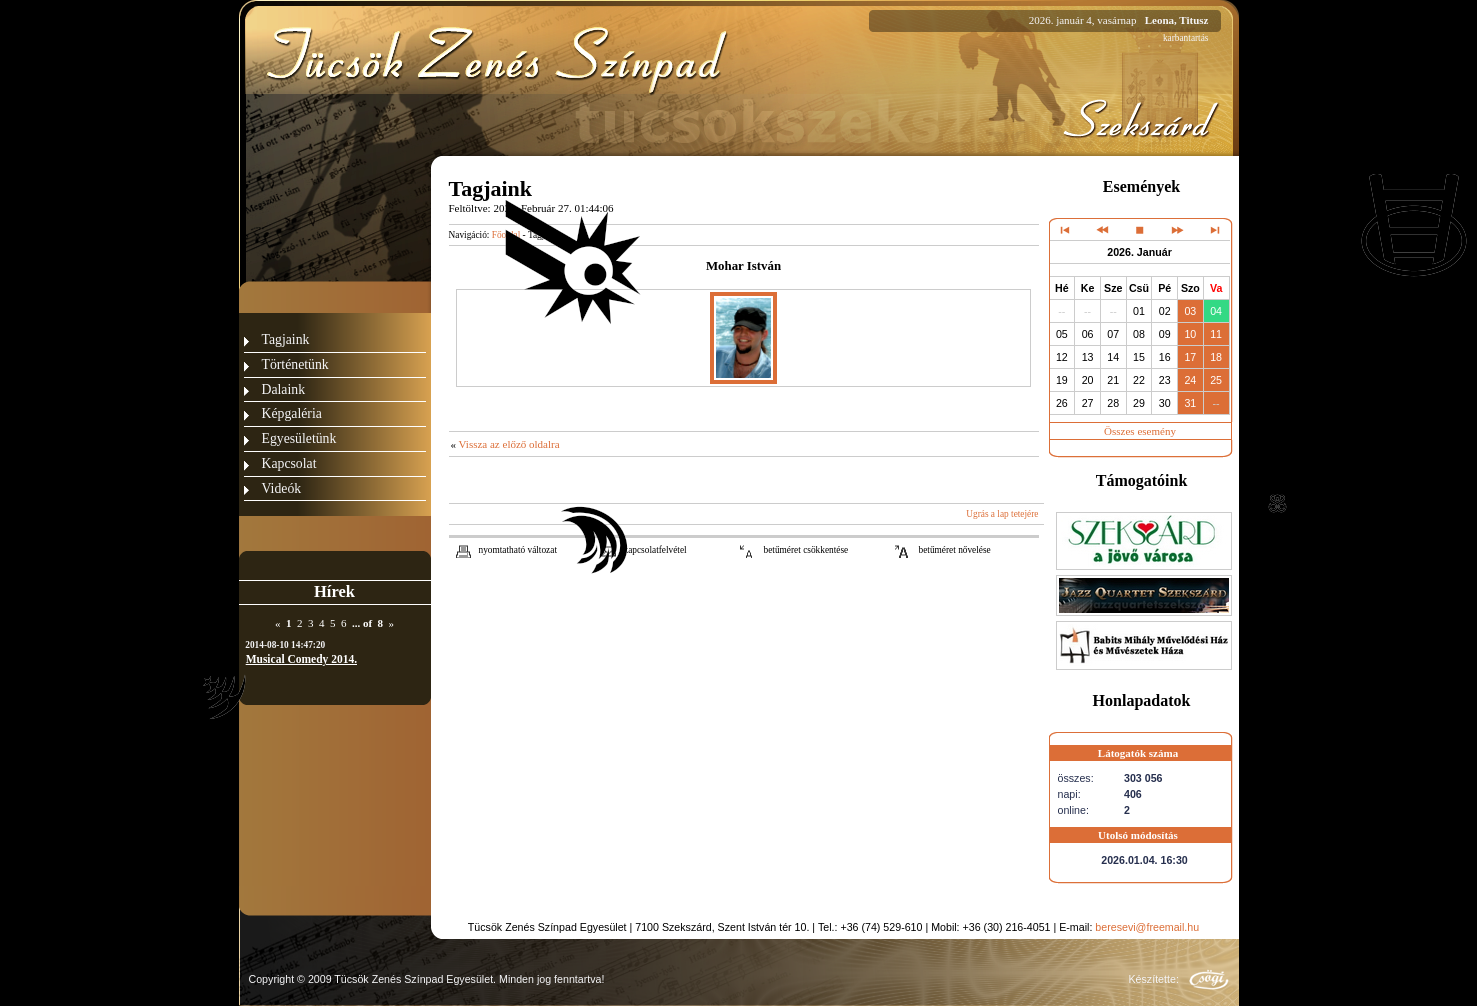 The height and width of the screenshot is (1006, 1477). What do you see at coordinates (1414, 224) in the screenshot?
I see `access underground level or basement area` at bounding box center [1414, 224].